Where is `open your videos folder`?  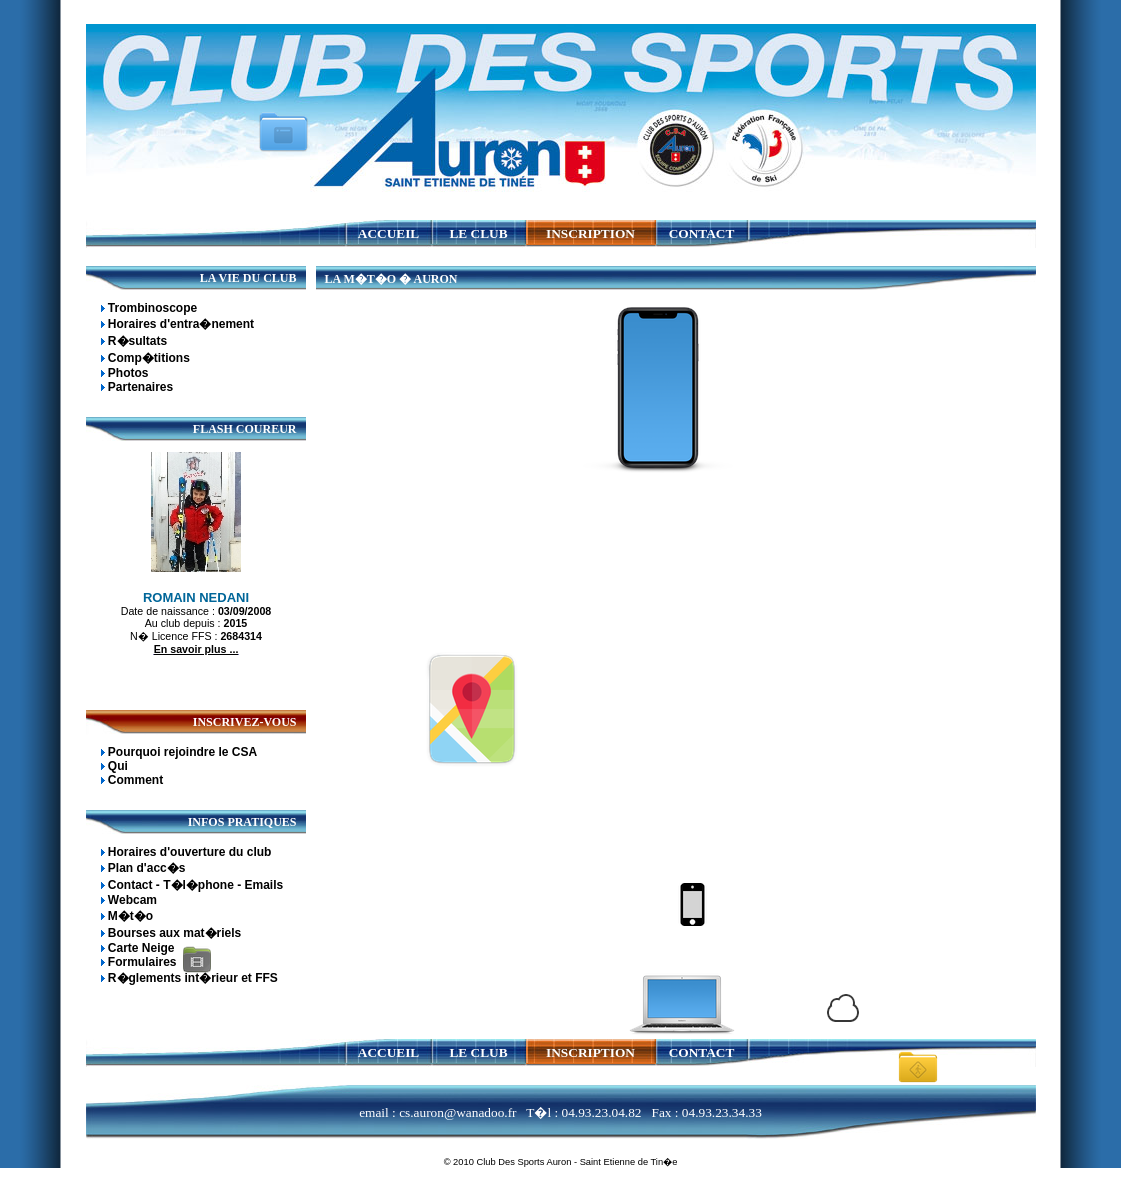 open your videos folder is located at coordinates (197, 959).